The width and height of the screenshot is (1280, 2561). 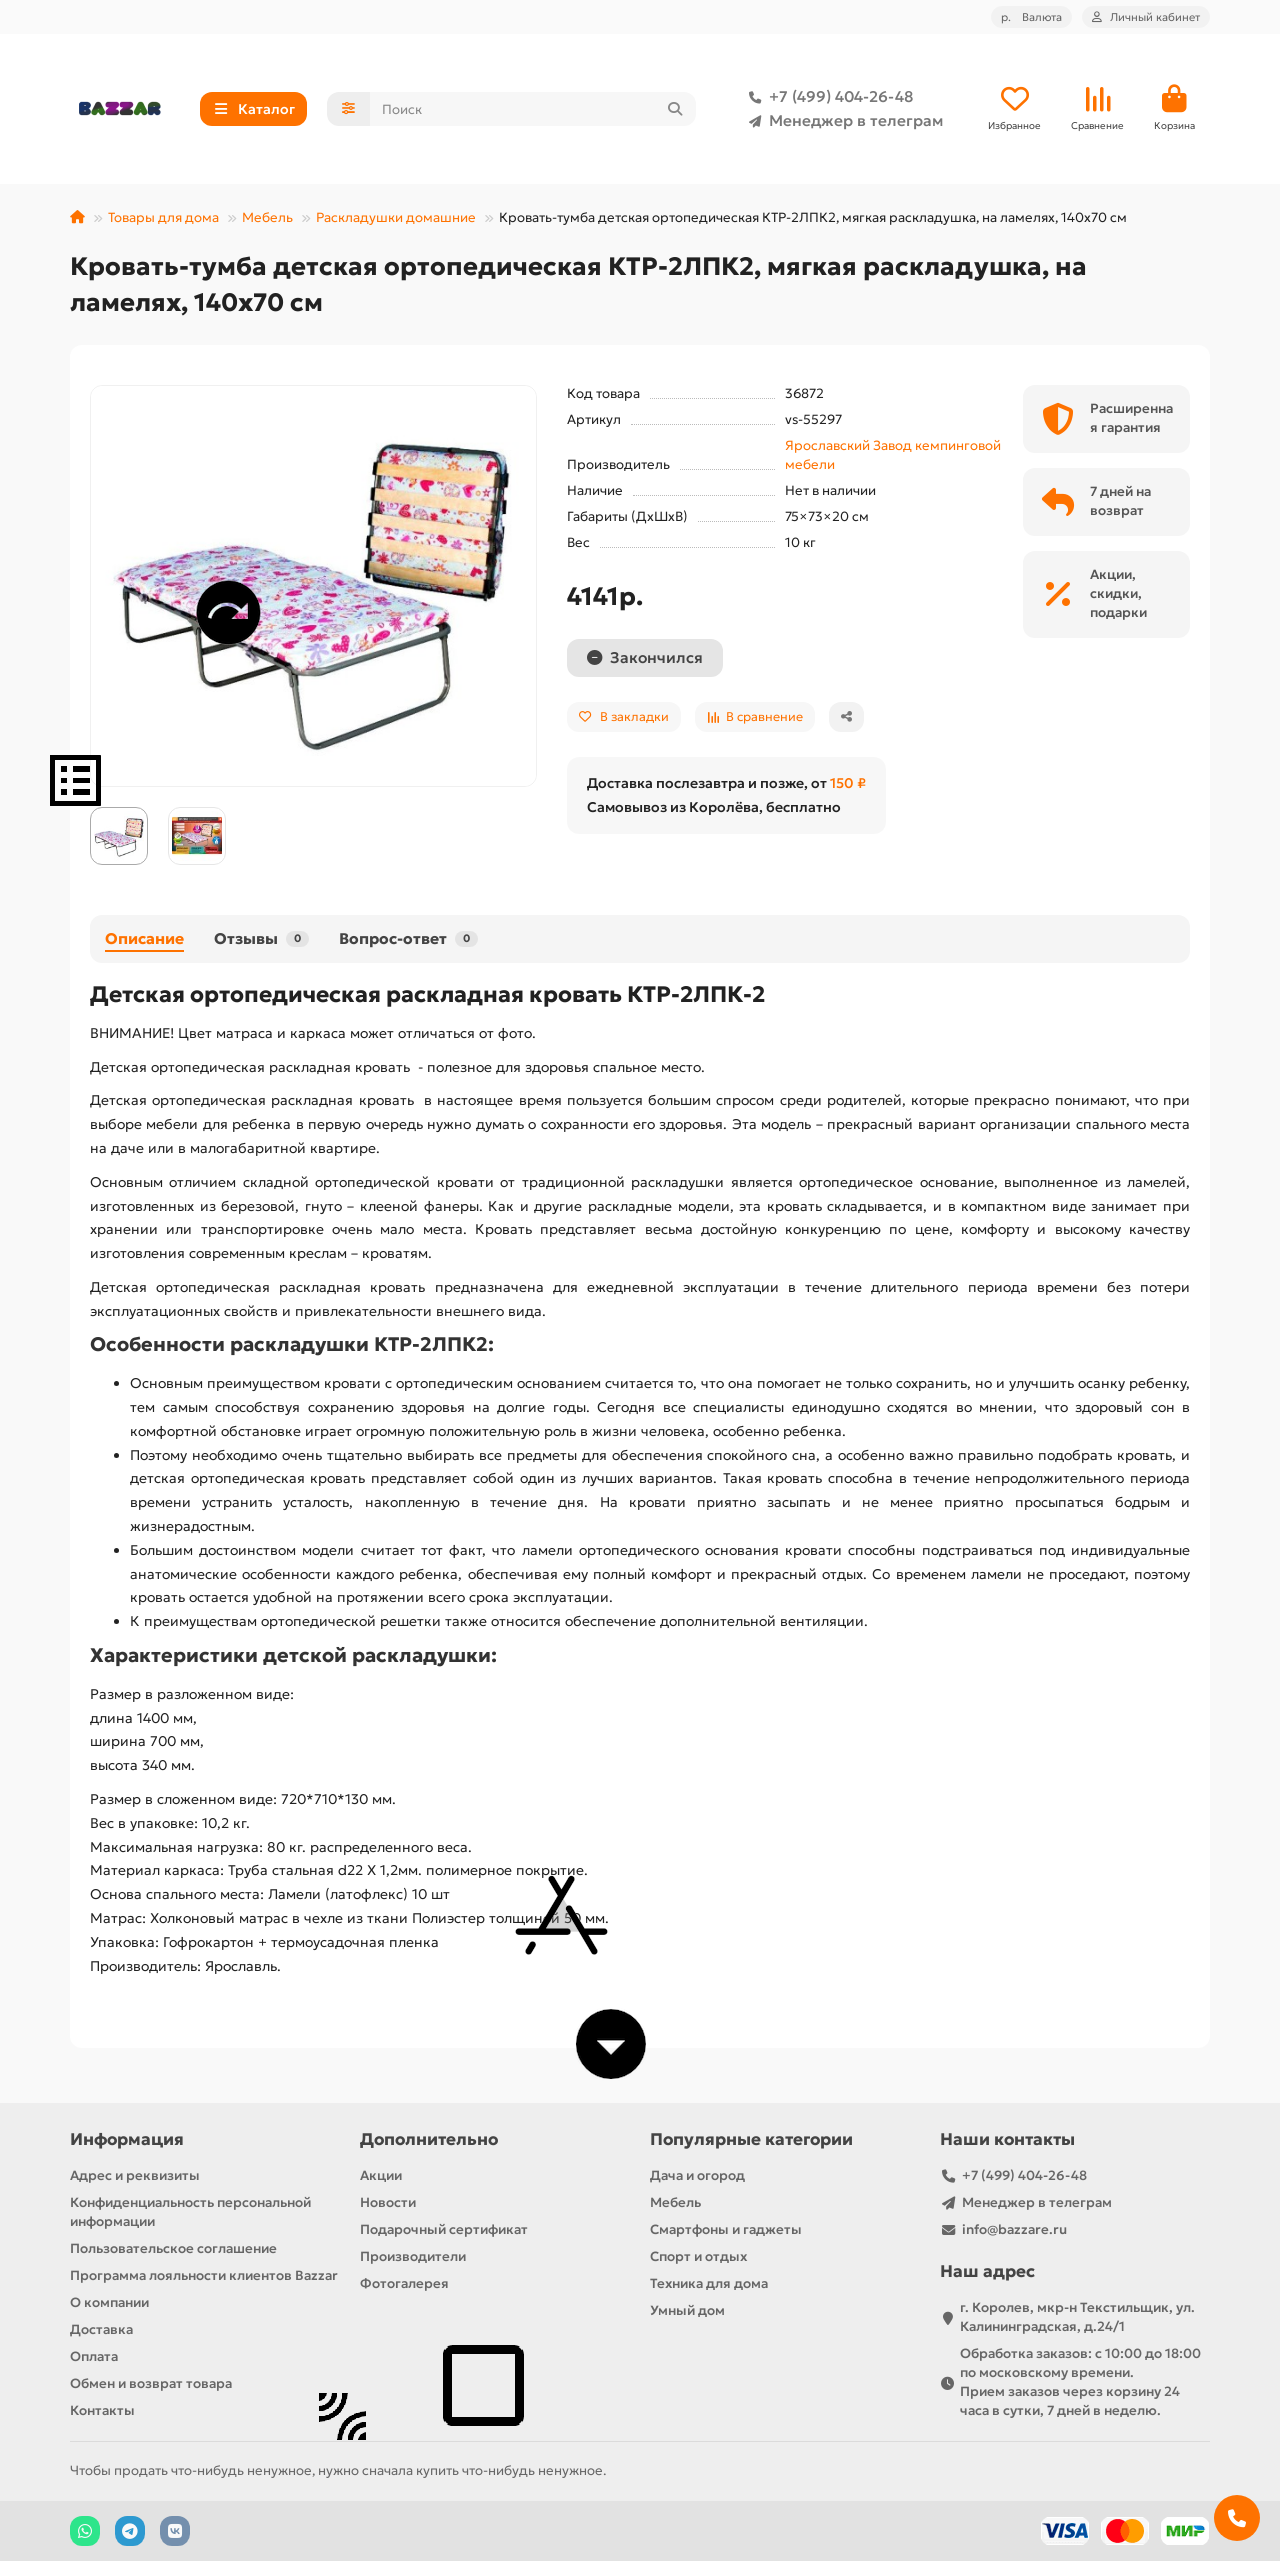 I want to click on tap to expand dropdown menu, so click(x=611, y=2044).